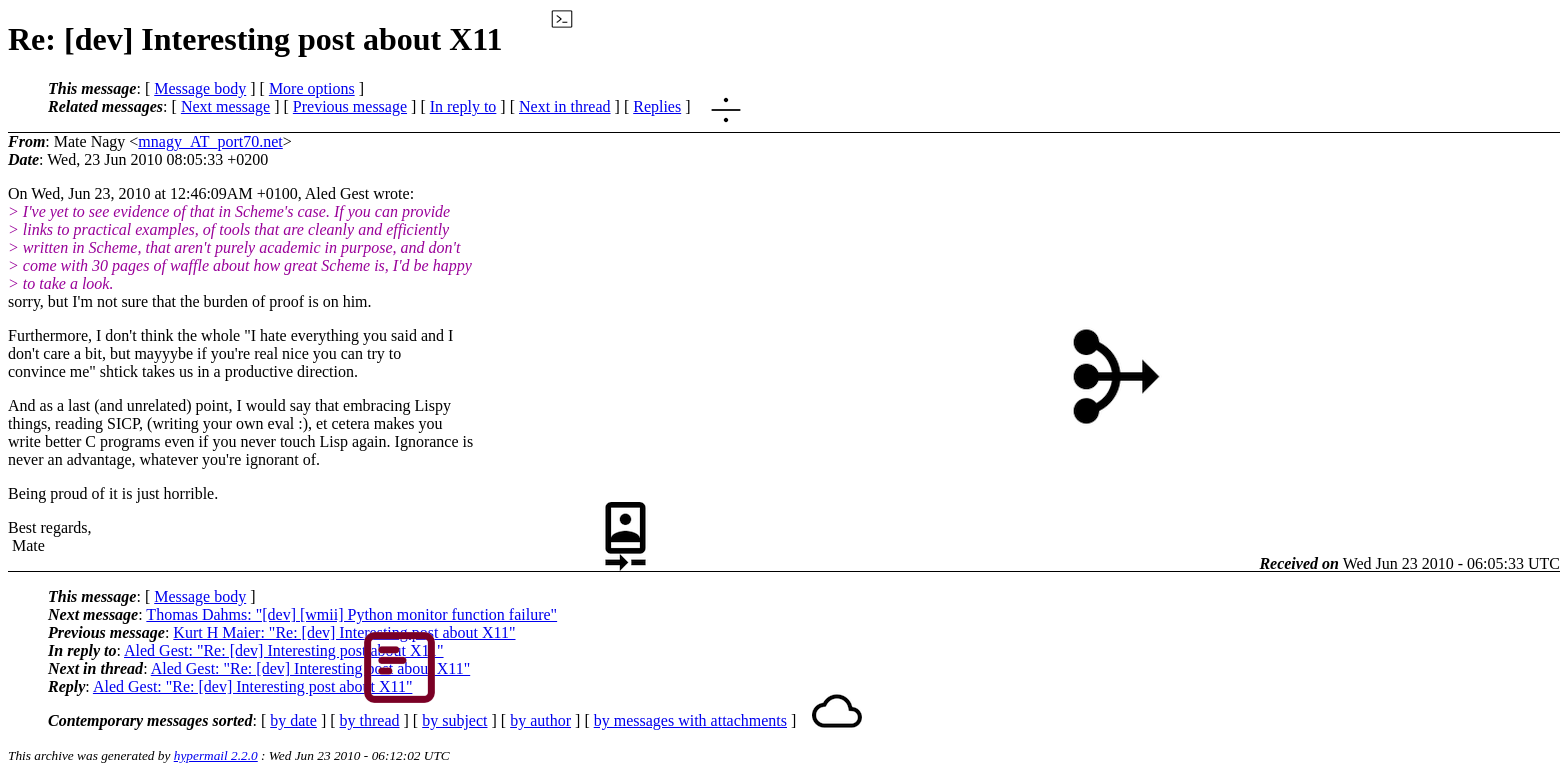 The image size is (1568, 780). What do you see at coordinates (399, 667) in the screenshot?
I see `align content to top-left of container` at bounding box center [399, 667].